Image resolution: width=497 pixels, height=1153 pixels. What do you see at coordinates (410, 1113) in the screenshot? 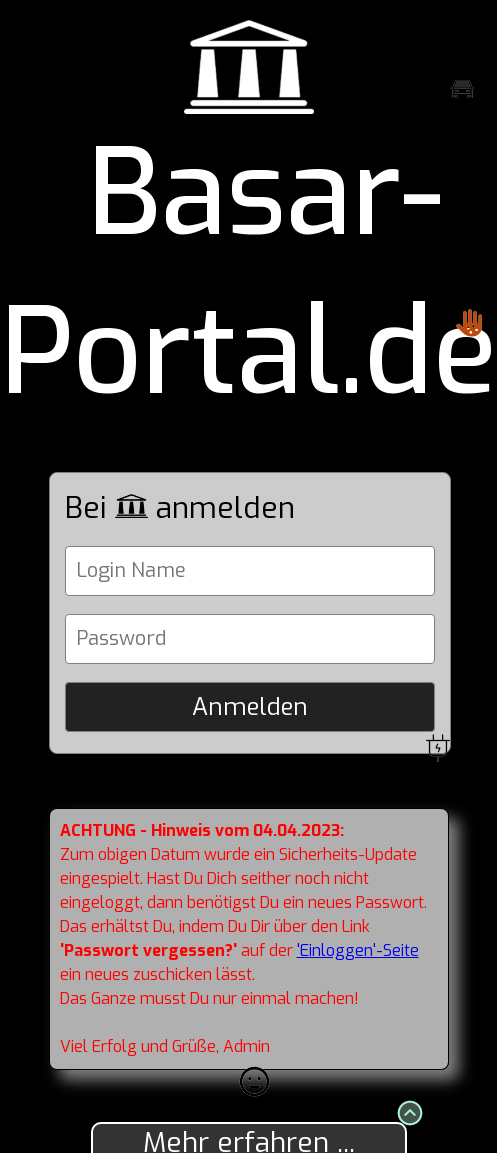
I see `scroll up or return to top of page` at bounding box center [410, 1113].